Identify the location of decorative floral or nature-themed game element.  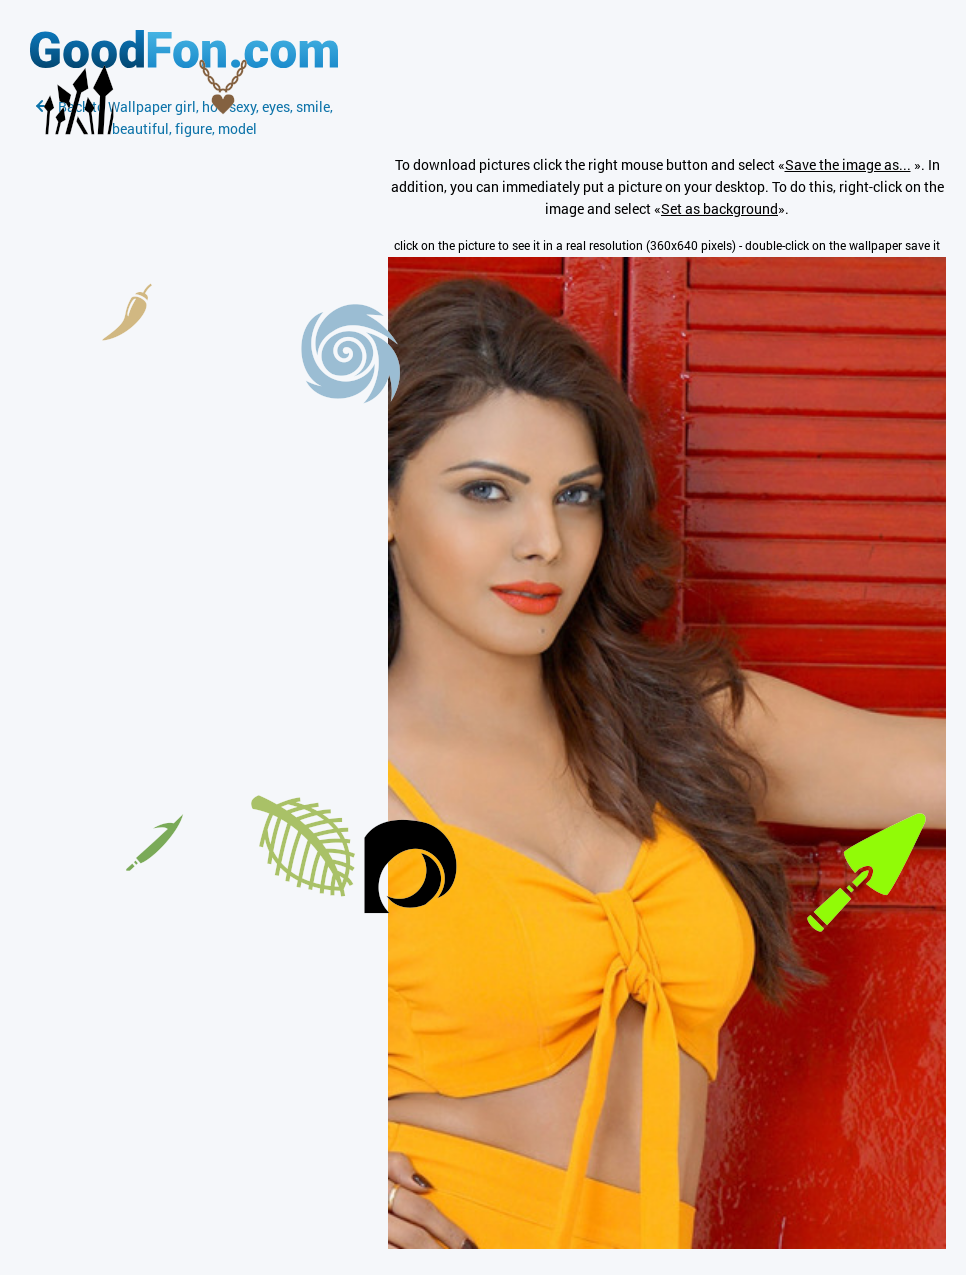
(350, 354).